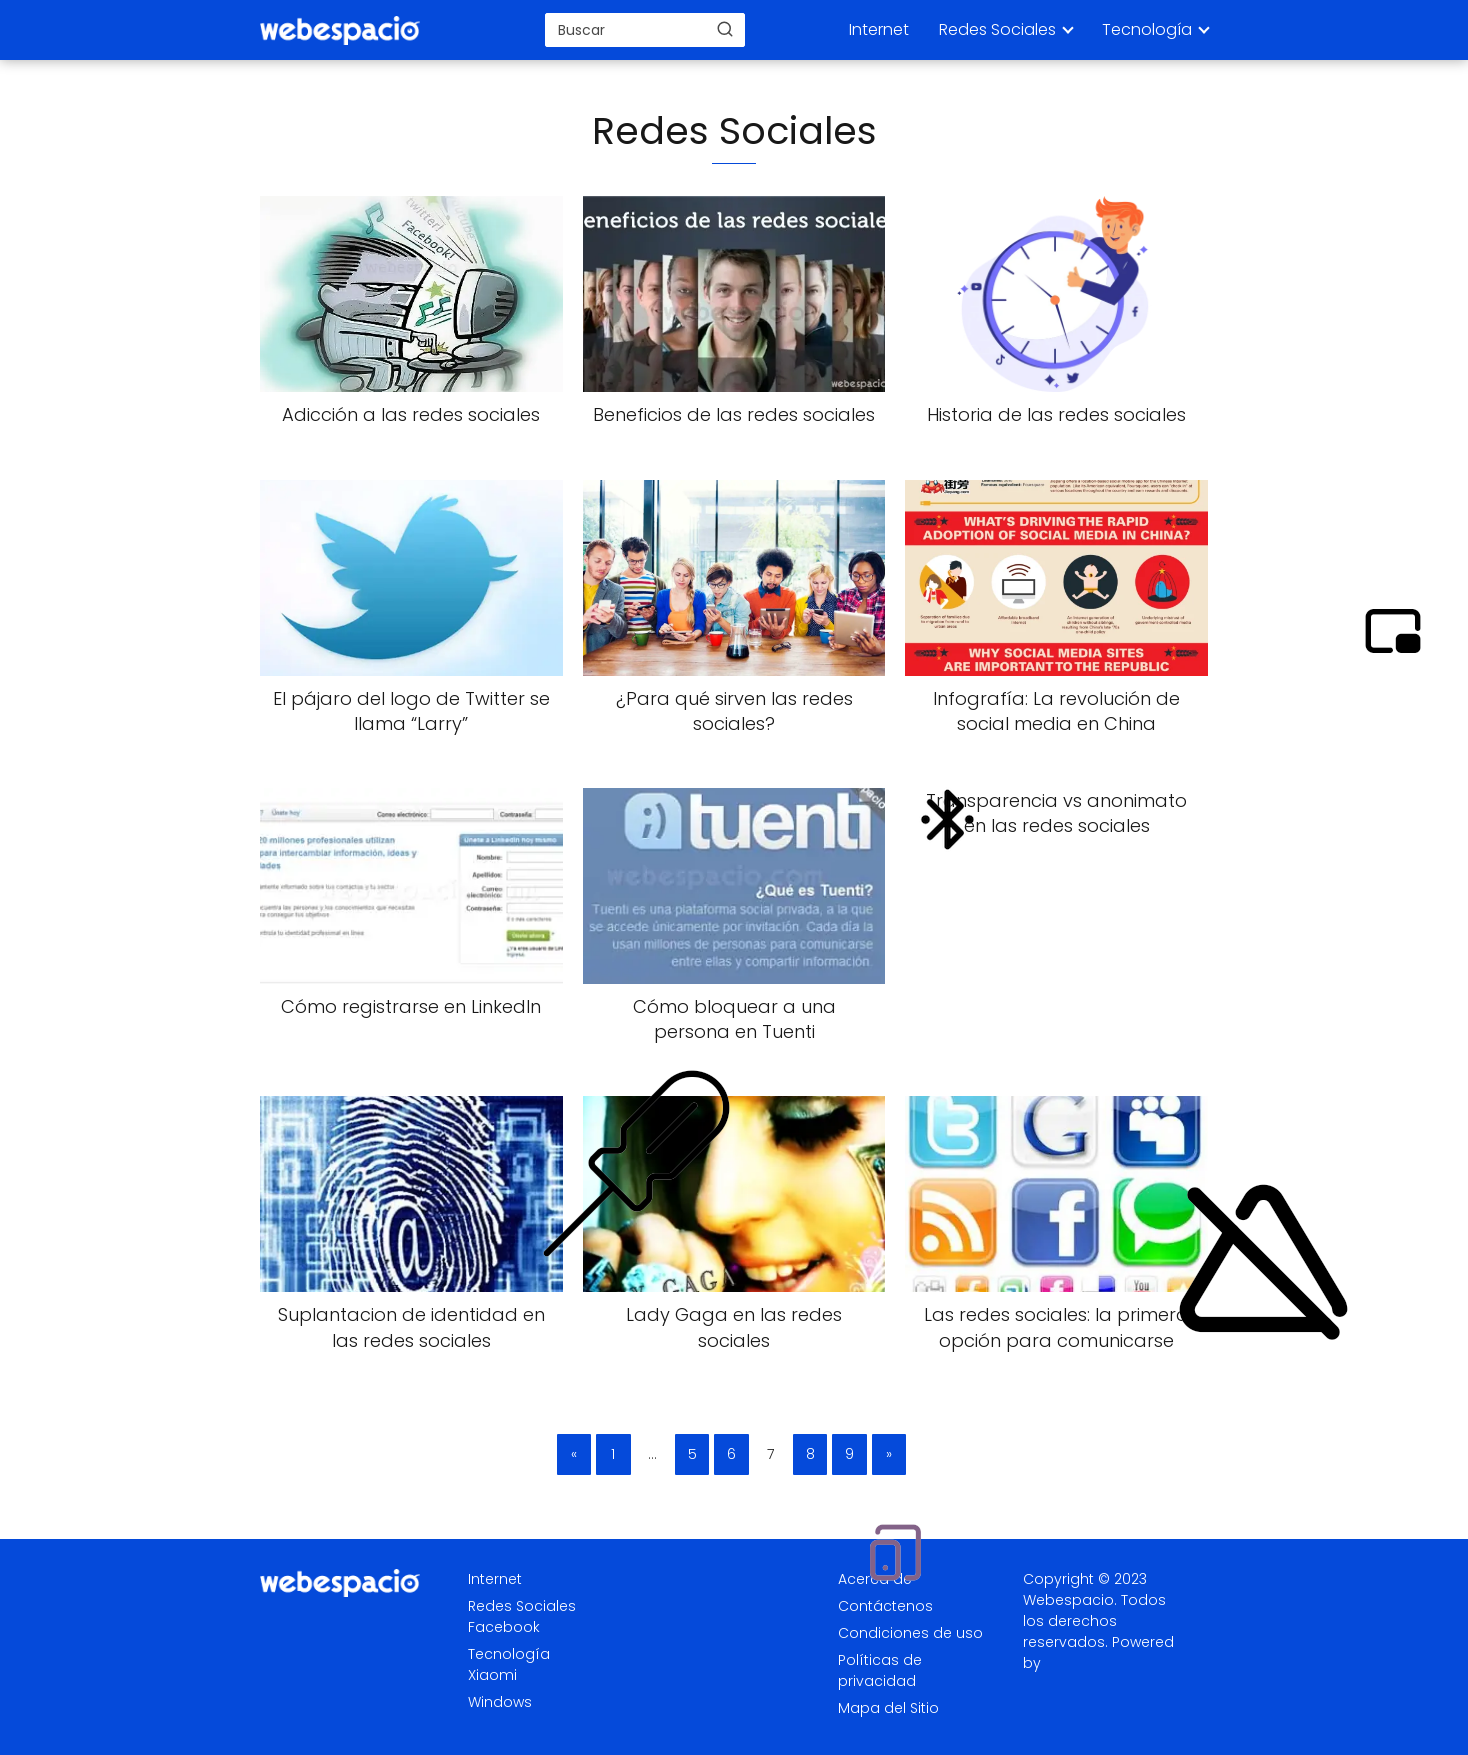  What do you see at coordinates (1263, 1263) in the screenshot?
I see `disabled warning or alert` at bounding box center [1263, 1263].